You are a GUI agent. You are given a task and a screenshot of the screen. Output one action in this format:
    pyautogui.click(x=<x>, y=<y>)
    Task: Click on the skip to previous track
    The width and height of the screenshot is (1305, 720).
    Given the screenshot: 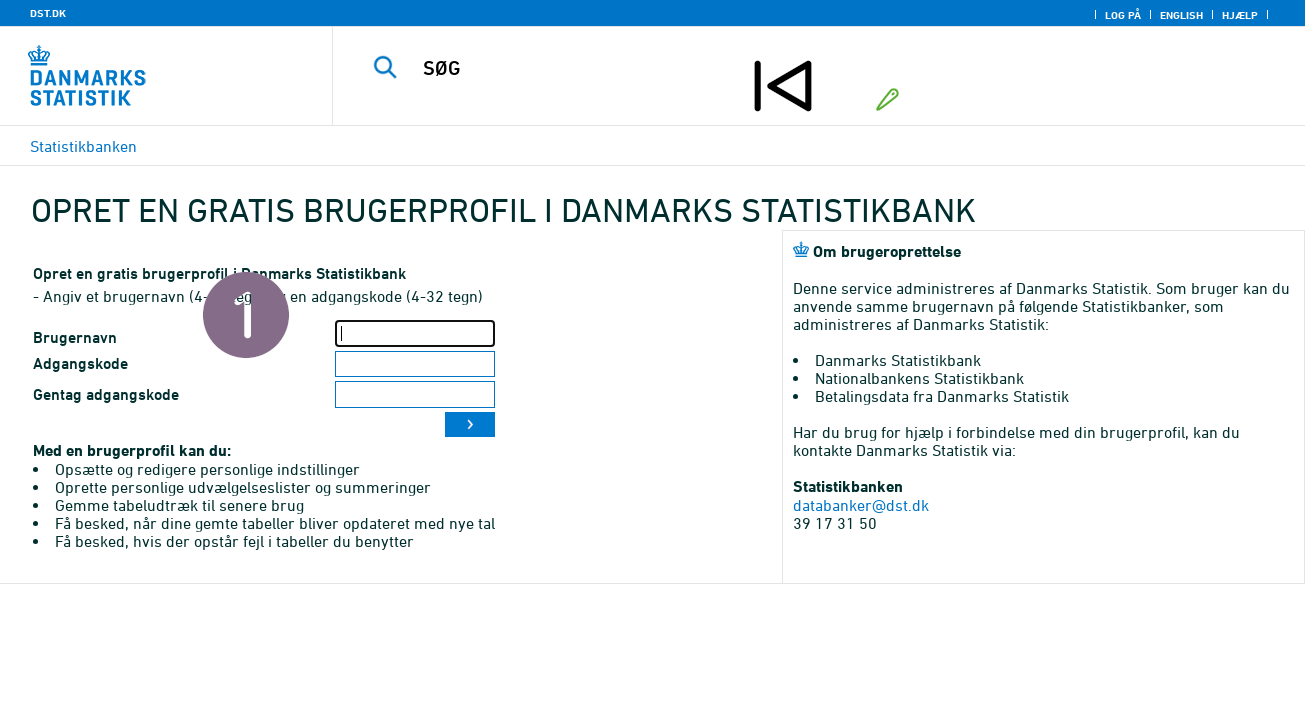 What is the action you would take?
    pyautogui.click(x=783, y=86)
    